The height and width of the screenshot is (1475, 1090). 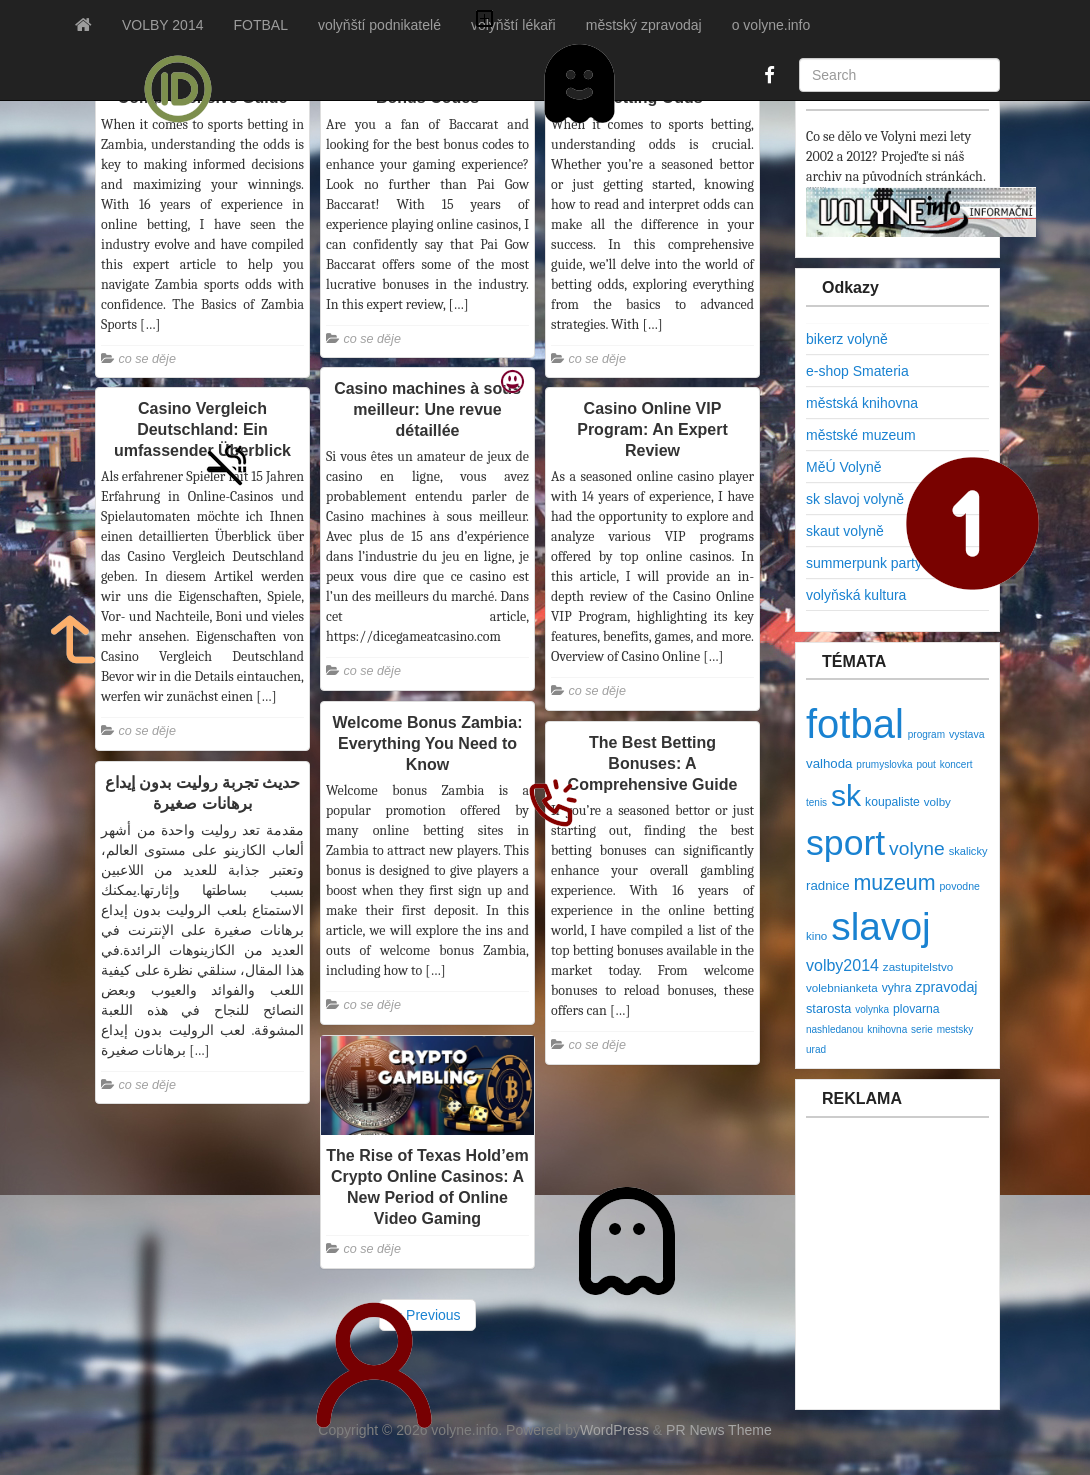 I want to click on go back and up in navigation hierarchy, so click(x=73, y=641).